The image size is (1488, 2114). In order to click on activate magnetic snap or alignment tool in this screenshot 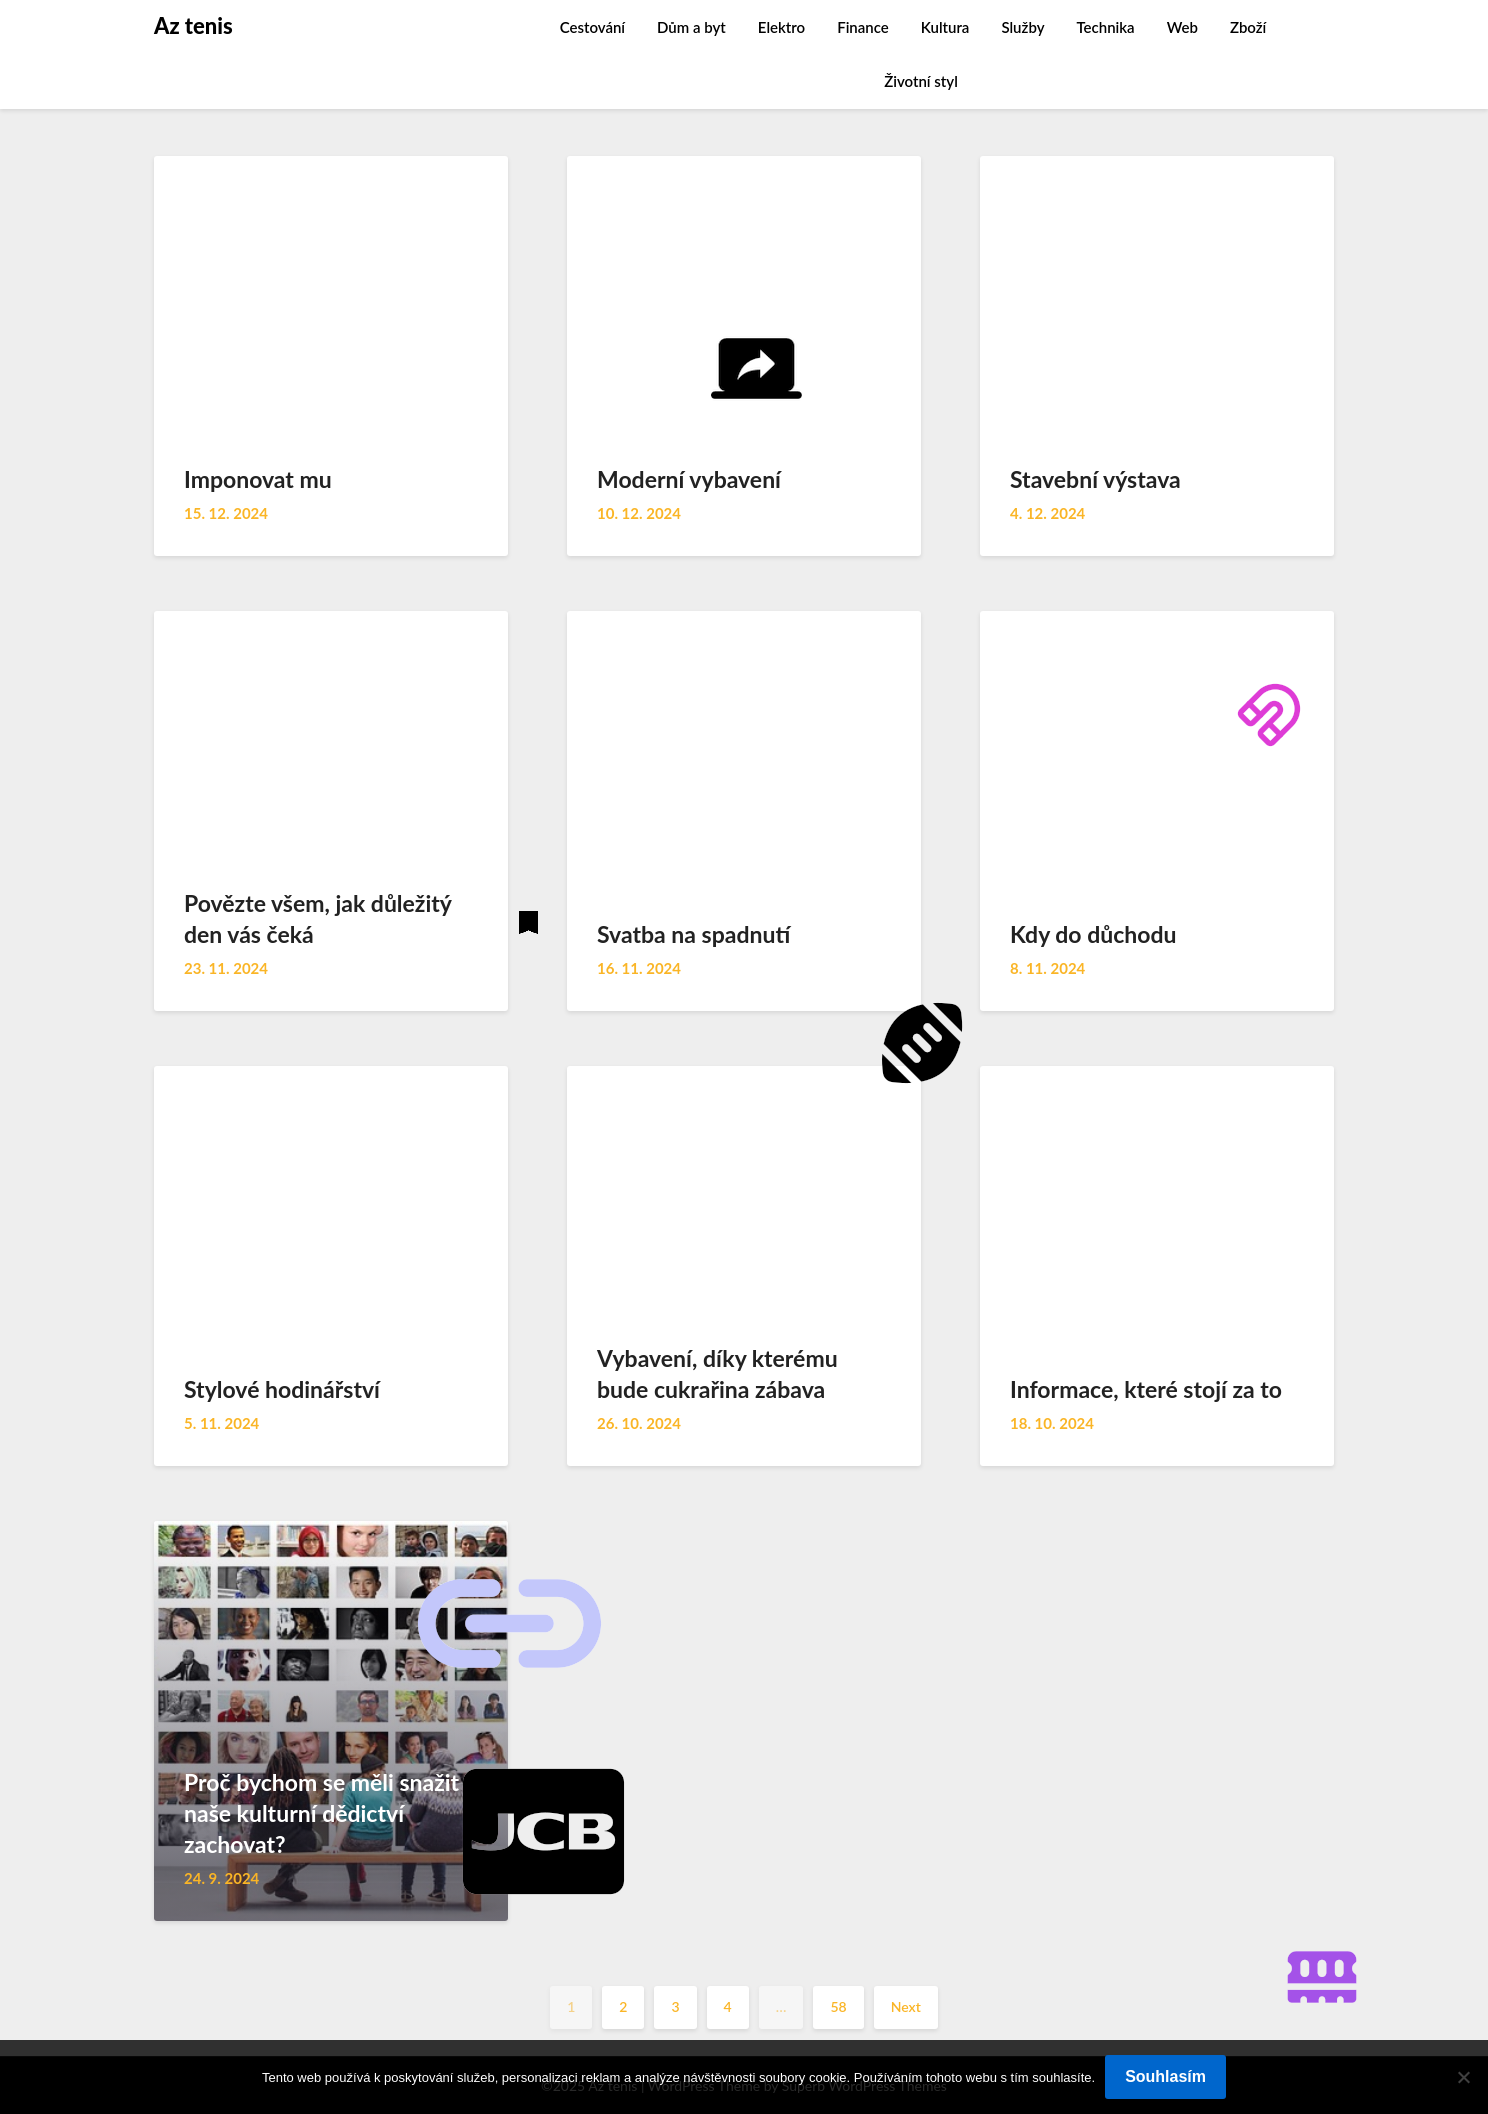, I will do `click(1269, 715)`.